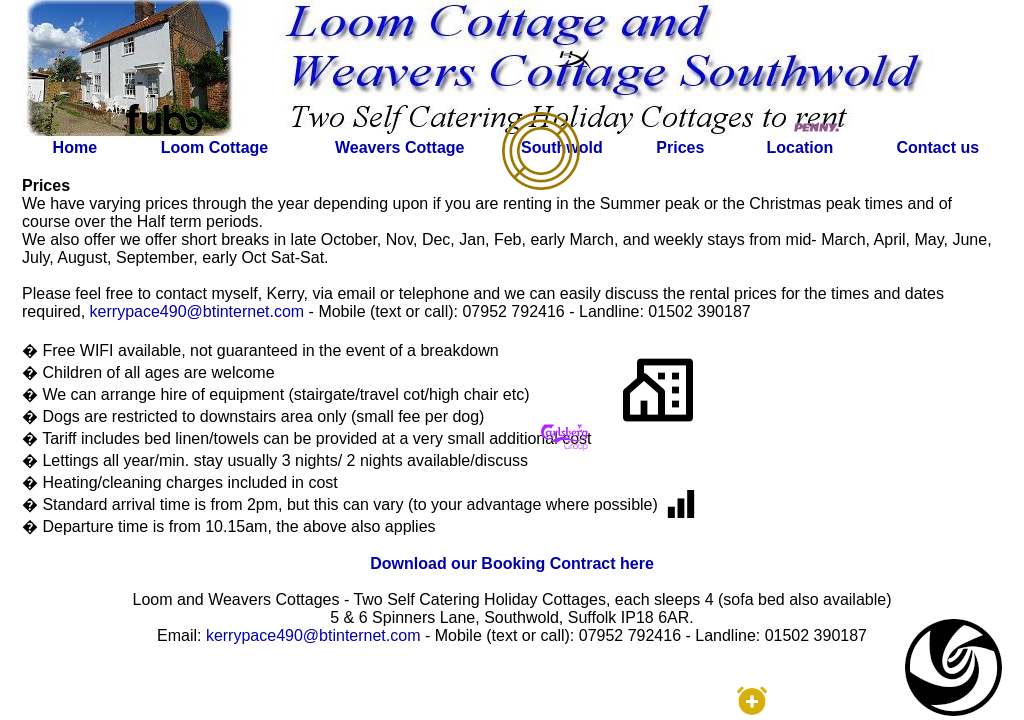  I want to click on Carlsberg Group company logo, so click(564, 437).